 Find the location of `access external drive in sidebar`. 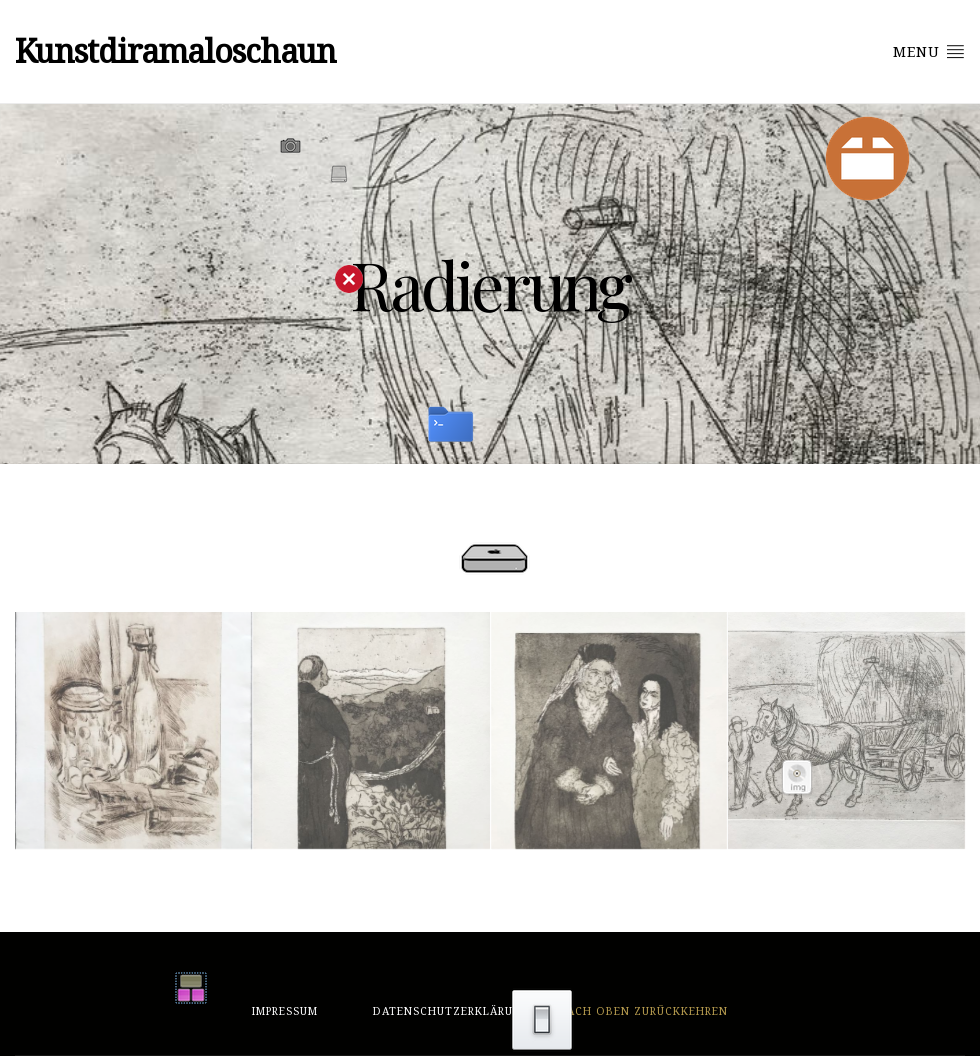

access external drive in sidebar is located at coordinates (339, 174).